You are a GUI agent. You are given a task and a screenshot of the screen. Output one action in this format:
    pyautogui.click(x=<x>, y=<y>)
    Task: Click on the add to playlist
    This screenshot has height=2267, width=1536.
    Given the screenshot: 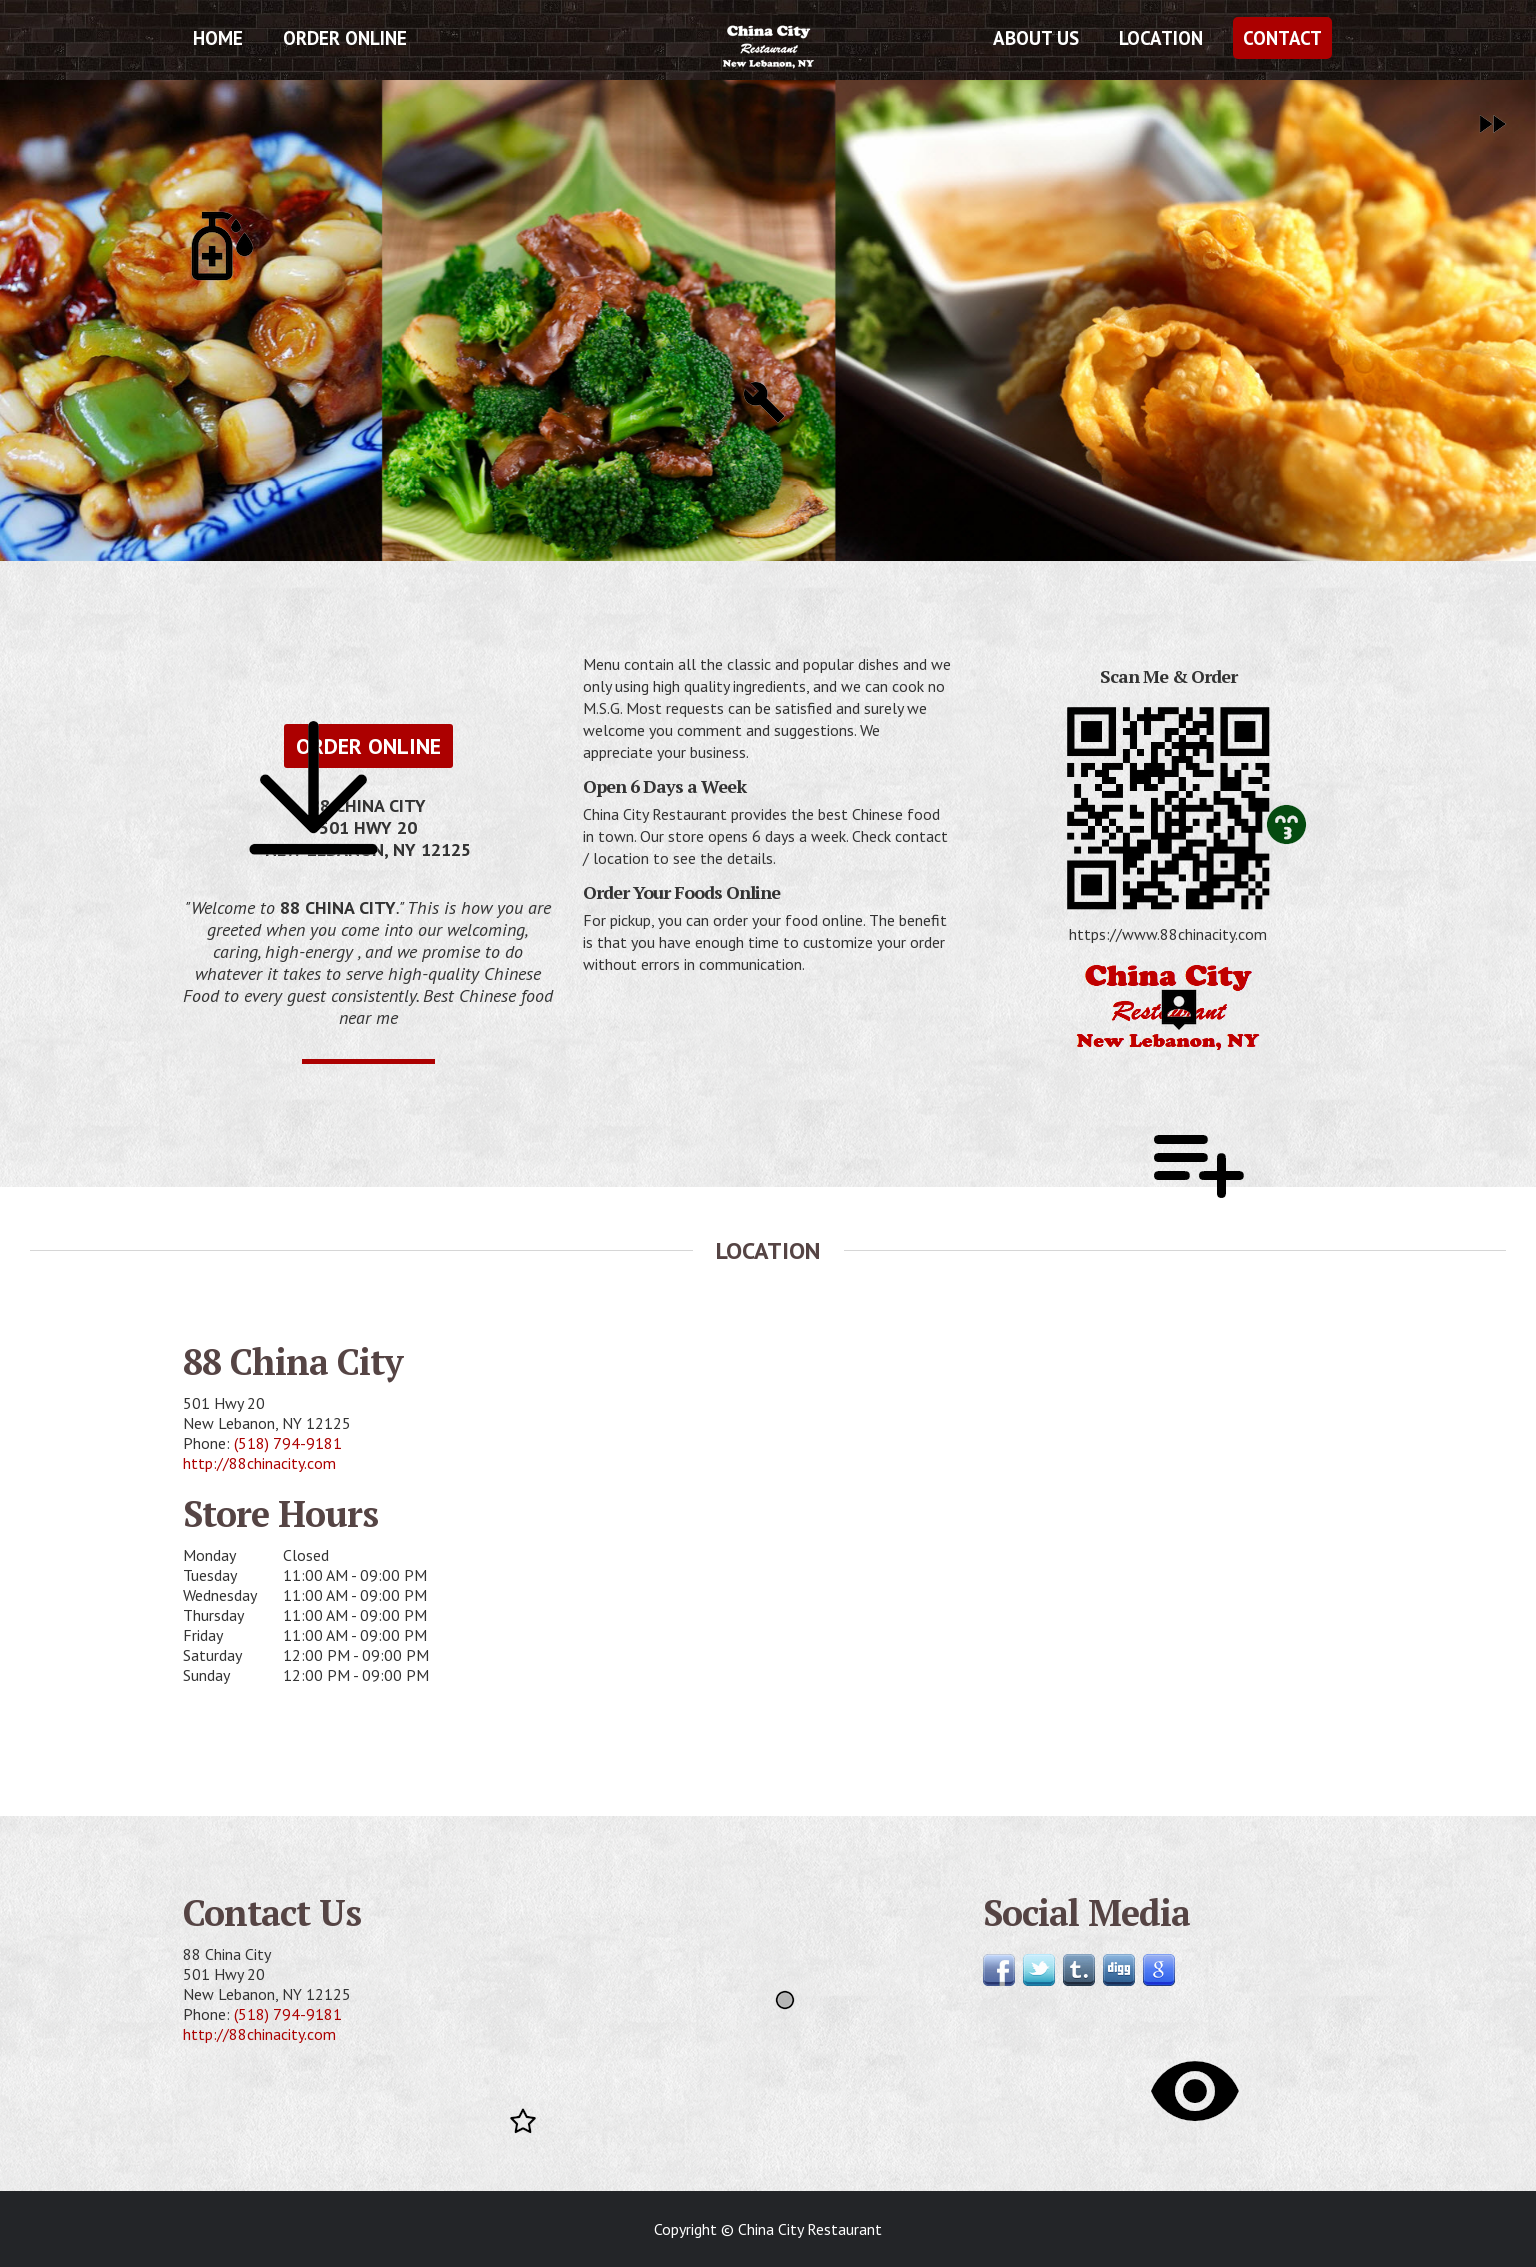 What is the action you would take?
    pyautogui.click(x=1199, y=1162)
    